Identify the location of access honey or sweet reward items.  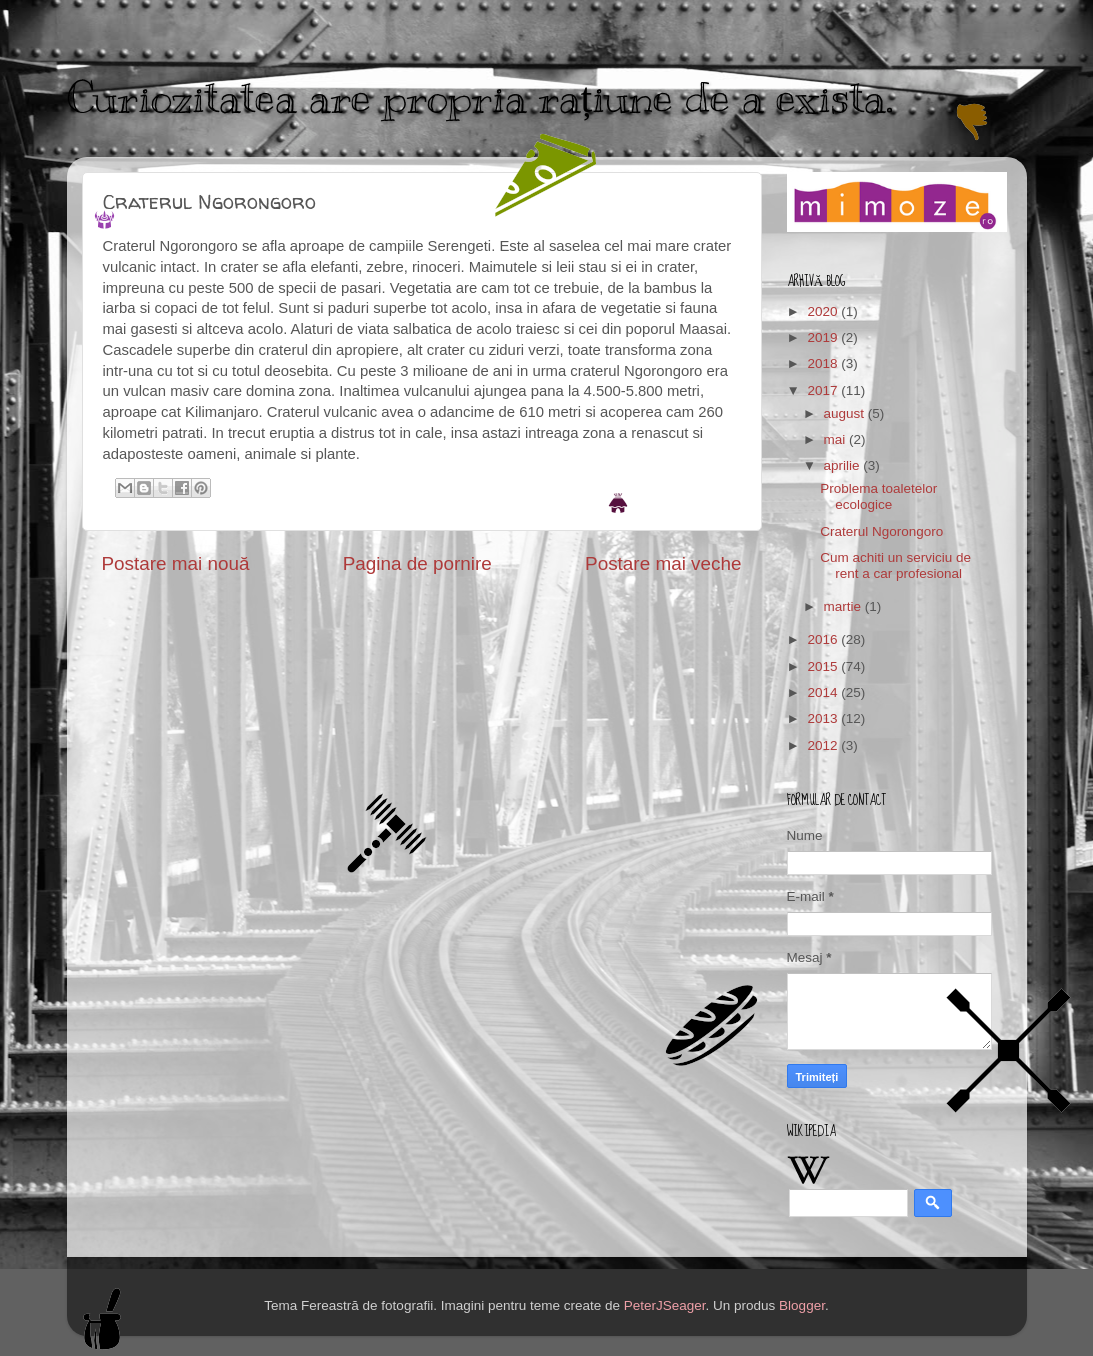
(103, 1319).